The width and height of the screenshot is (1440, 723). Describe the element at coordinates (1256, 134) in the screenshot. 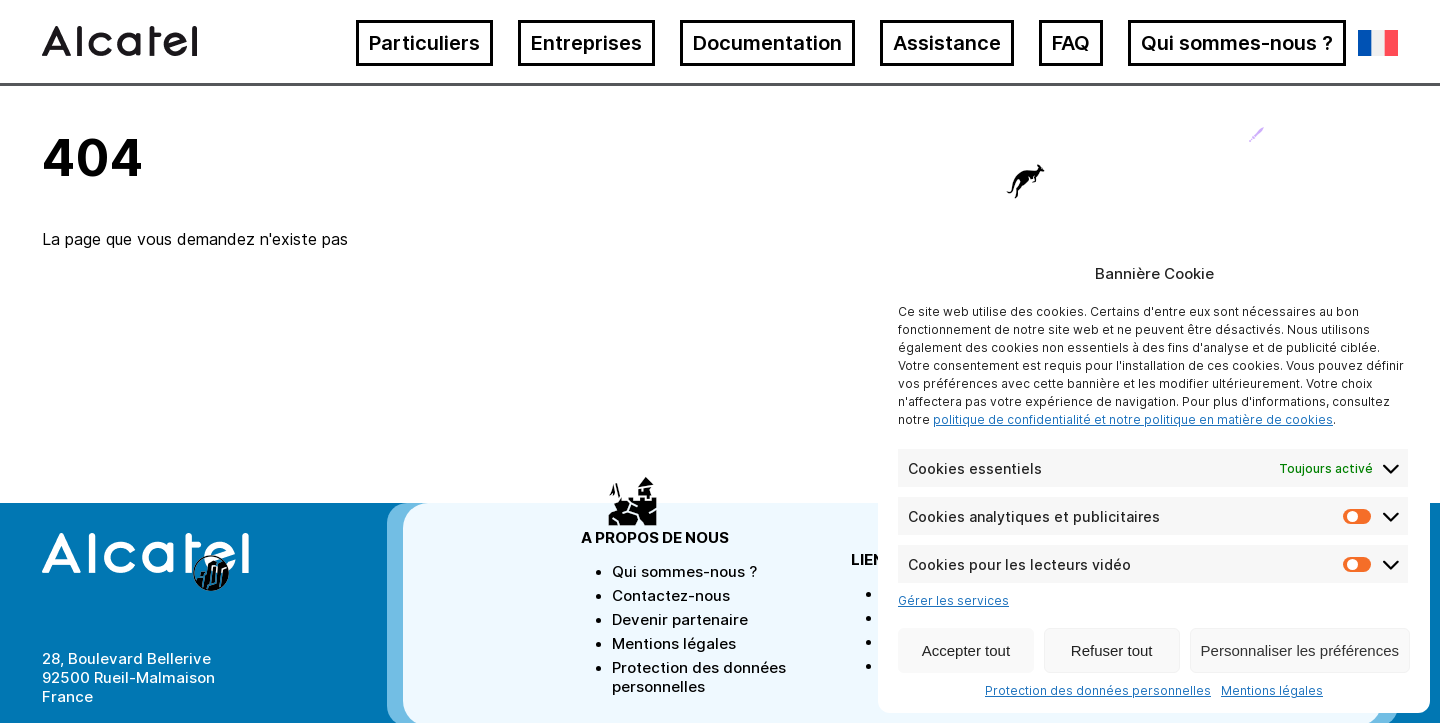

I see `select sword or melee weapon in game` at that location.